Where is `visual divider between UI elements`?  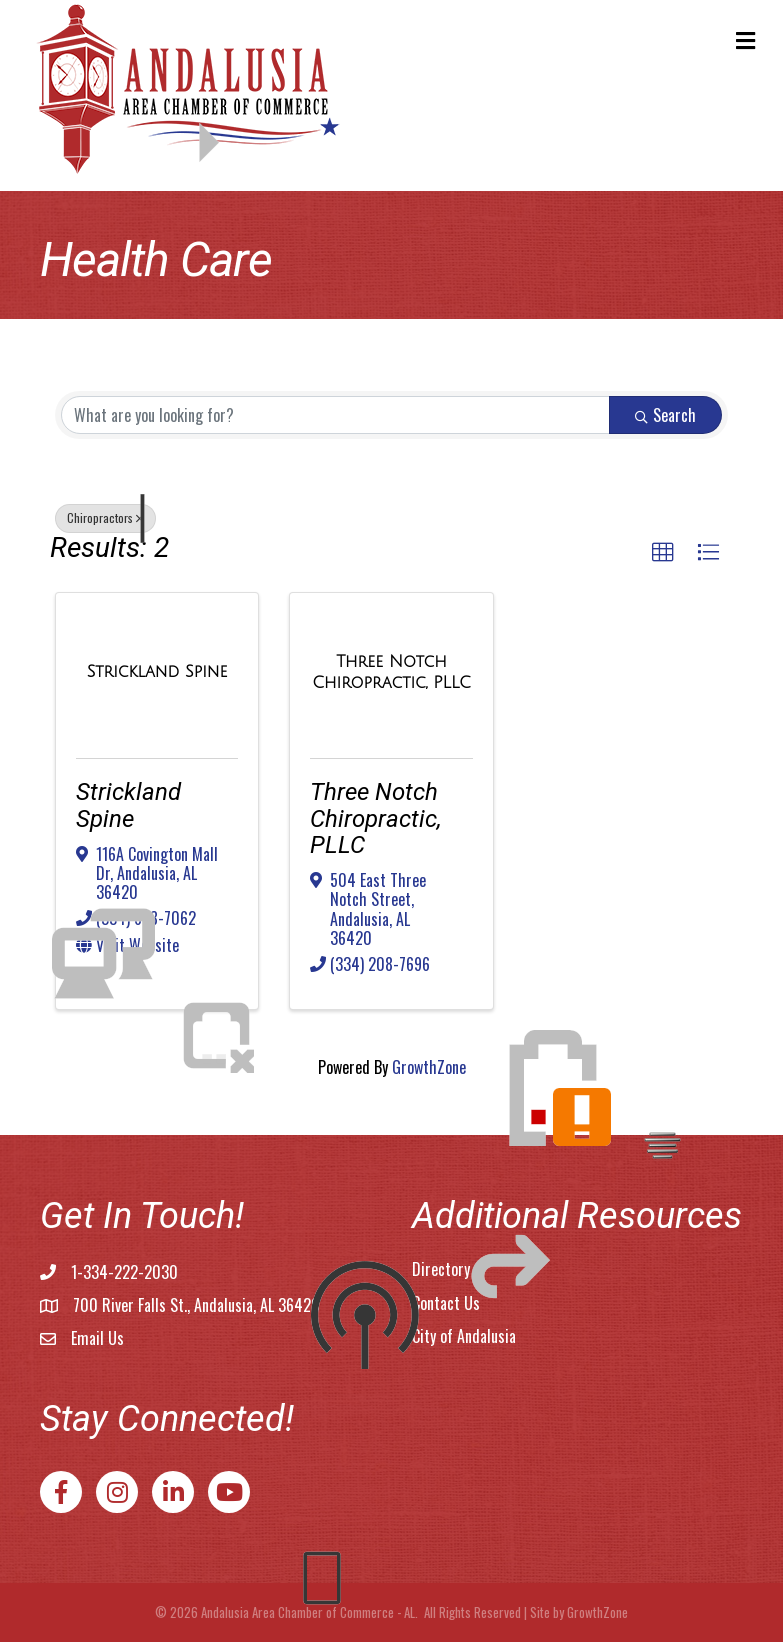 visual divider between UI elements is located at coordinates (144, 518).